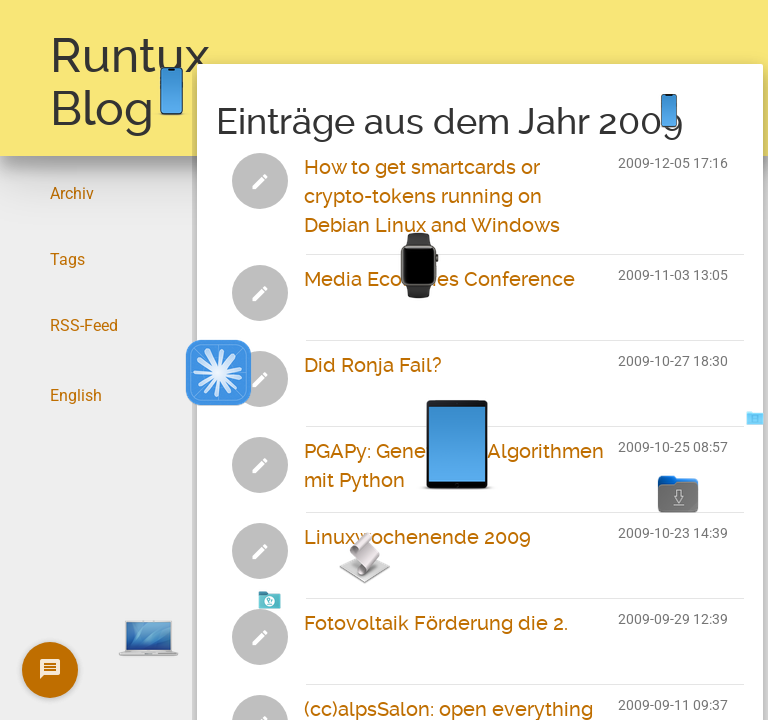 The image size is (768, 720). Describe the element at coordinates (364, 557) in the screenshot. I see `access the script menu application` at that location.